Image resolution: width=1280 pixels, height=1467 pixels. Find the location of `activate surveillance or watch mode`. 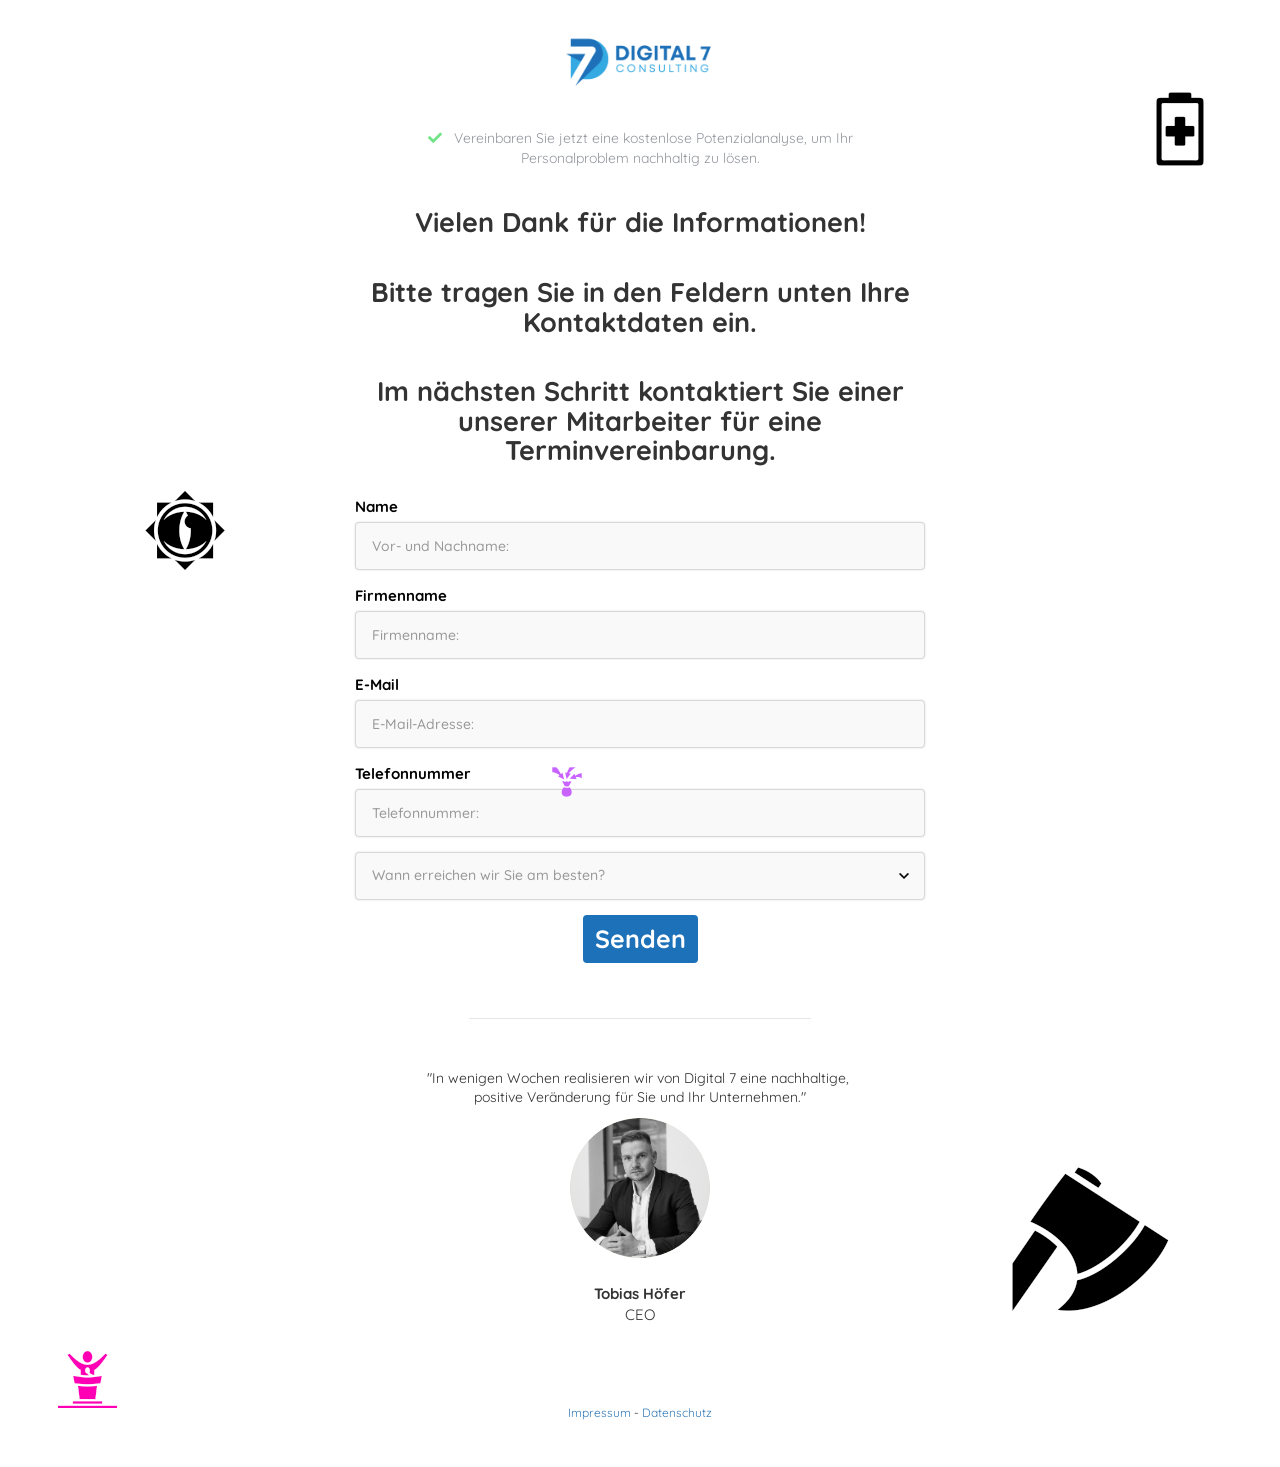

activate surveillance or watch mode is located at coordinates (185, 530).